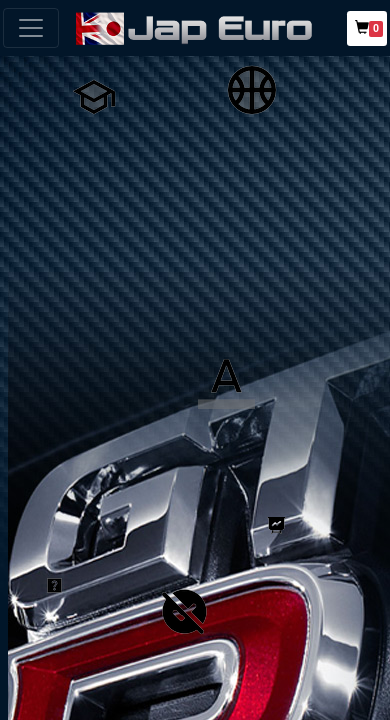  Describe the element at coordinates (54, 585) in the screenshot. I see `access help center or support resources` at that location.